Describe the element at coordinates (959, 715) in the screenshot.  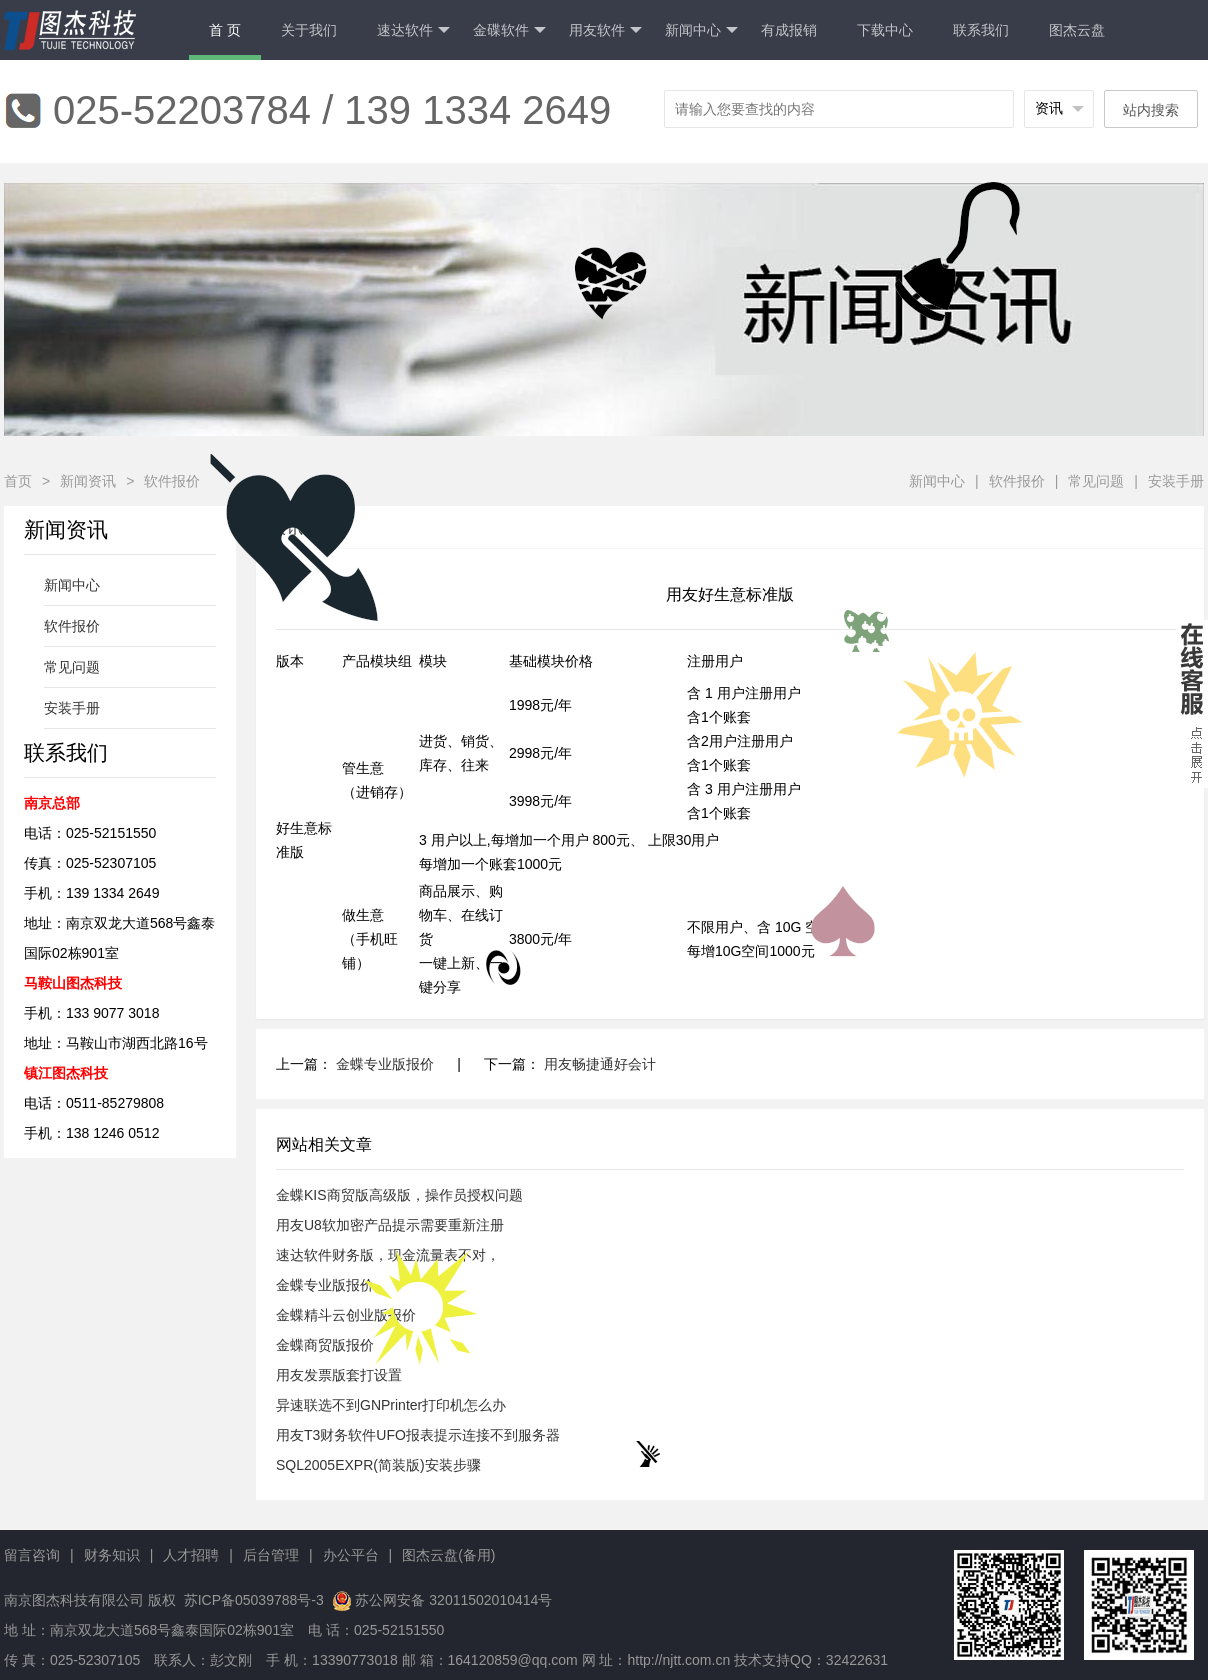
I see `indicates a death or game over event` at that location.